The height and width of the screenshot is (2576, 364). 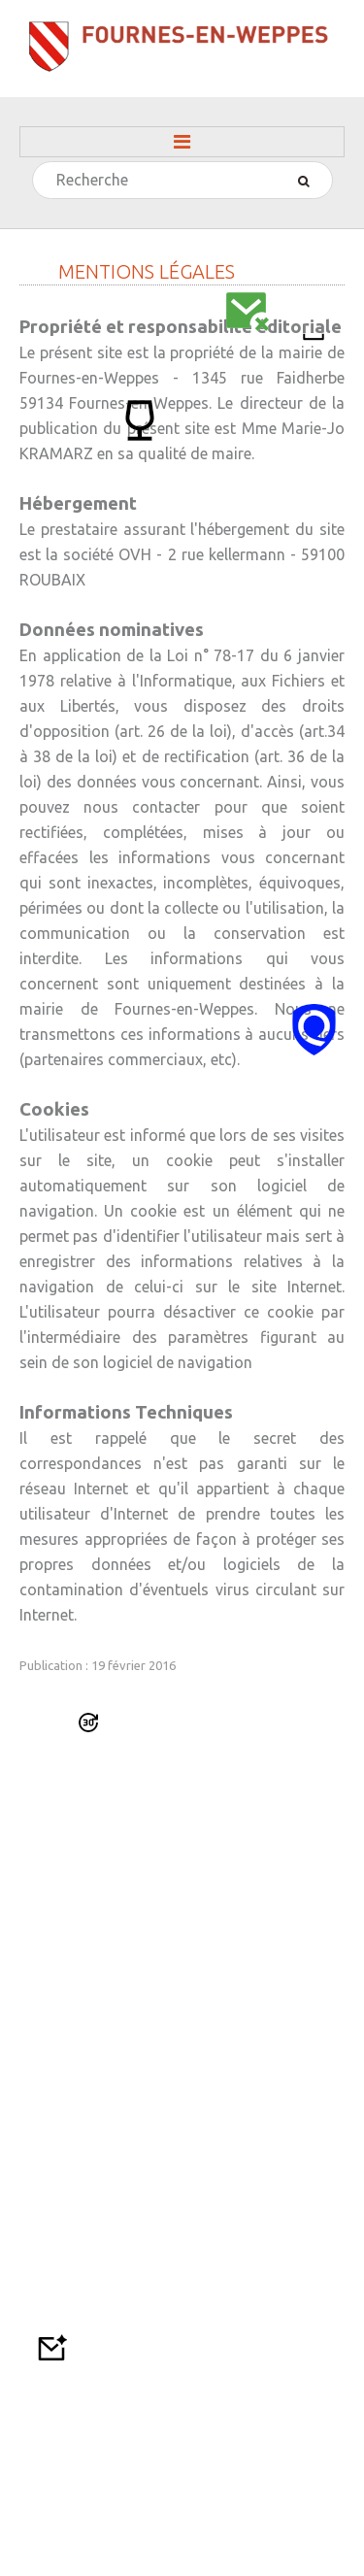 What do you see at coordinates (314, 1029) in the screenshot?
I see `Qualys security platform logo` at bounding box center [314, 1029].